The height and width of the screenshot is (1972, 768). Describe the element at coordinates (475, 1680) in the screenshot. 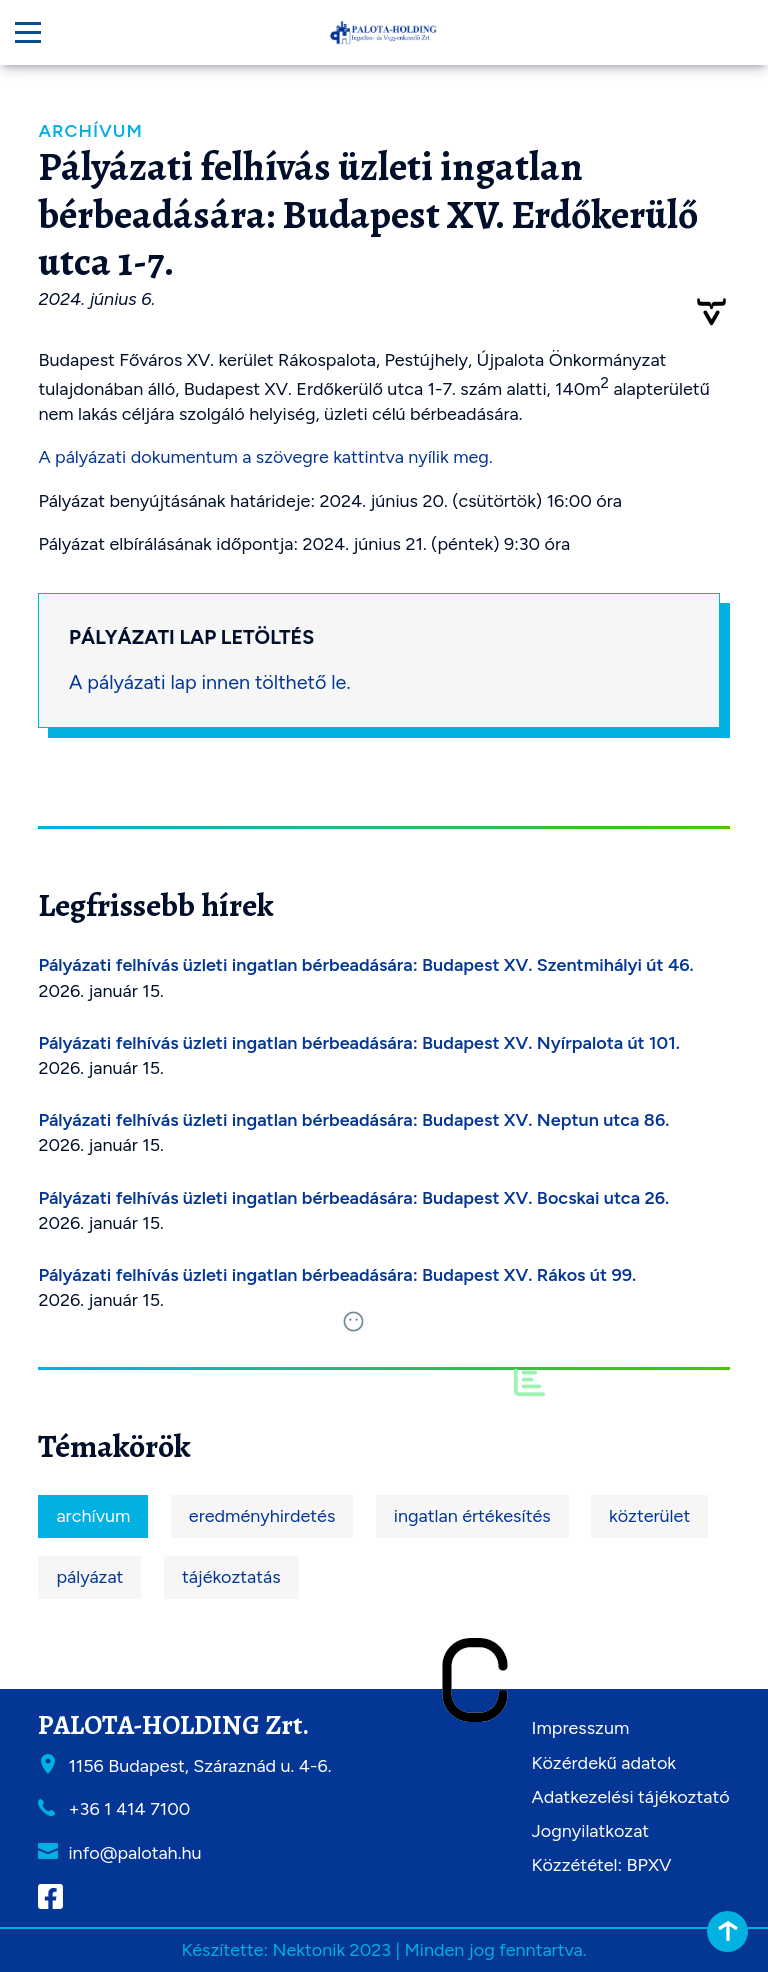

I see `indicates a "C" grade or rating` at that location.